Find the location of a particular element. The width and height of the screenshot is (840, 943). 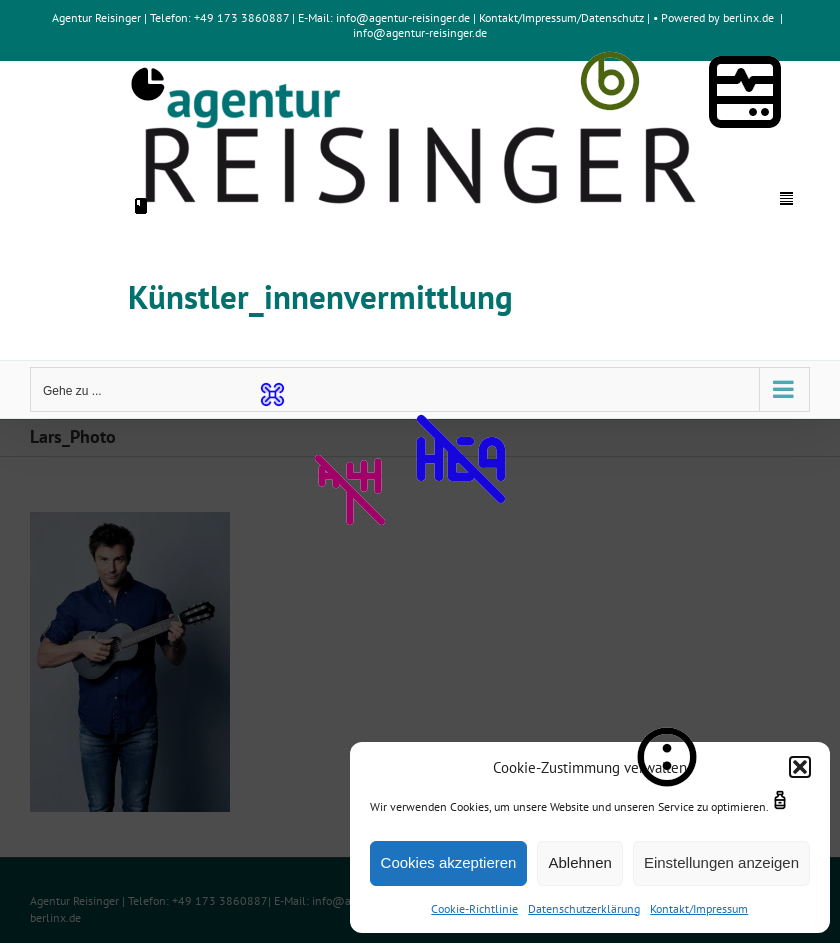

indicates no signal or connection unavailable is located at coordinates (350, 490).